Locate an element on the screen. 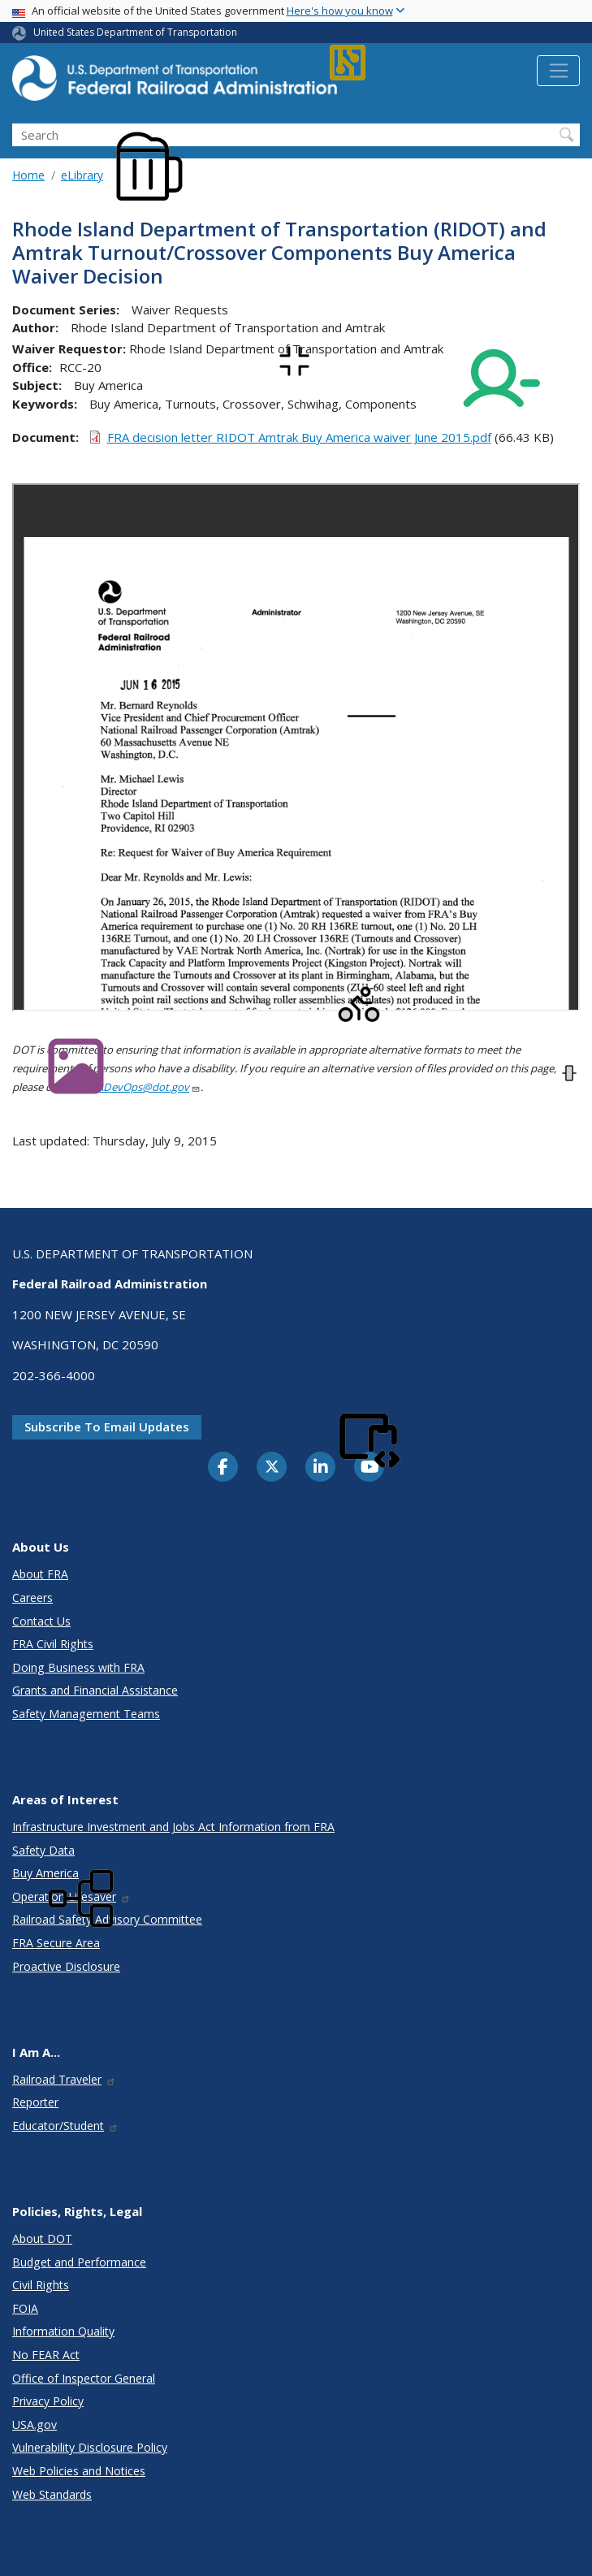  view nearby bars or breweries is located at coordinates (145, 169).